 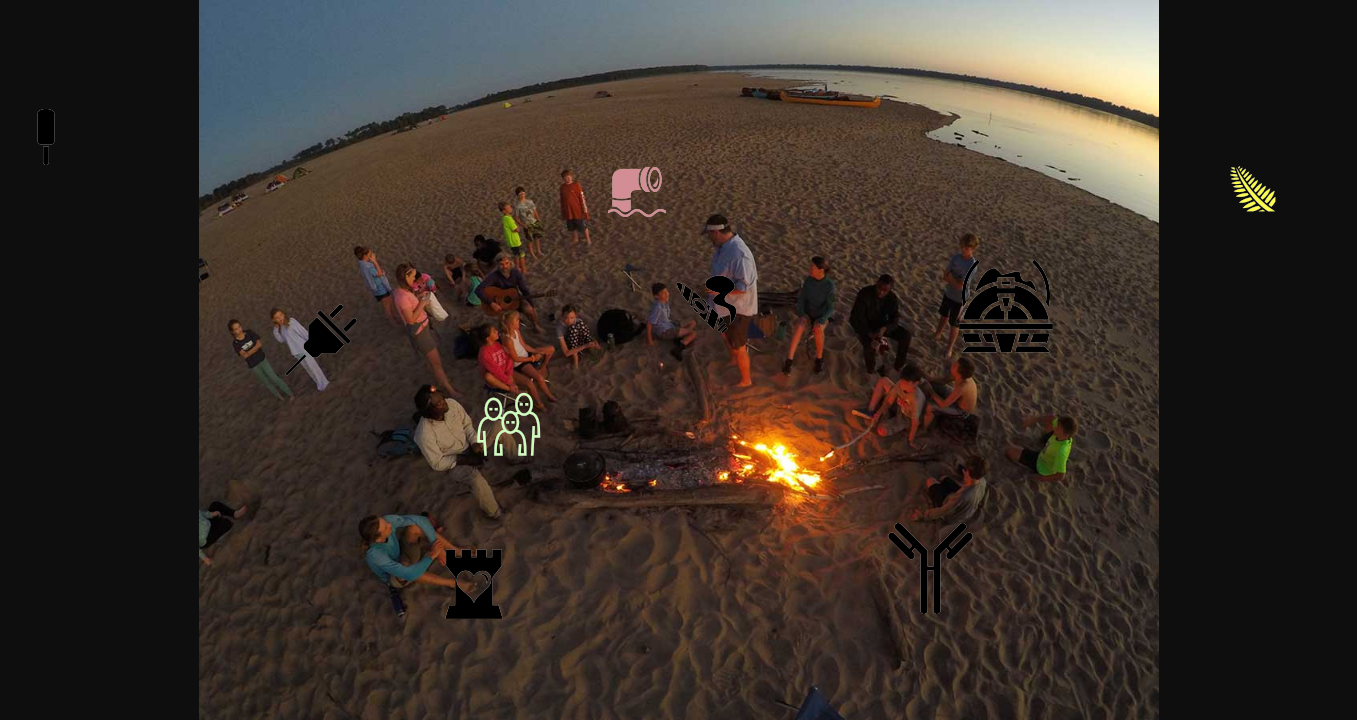 I want to click on access grain storage facilities, so click(x=1006, y=306).